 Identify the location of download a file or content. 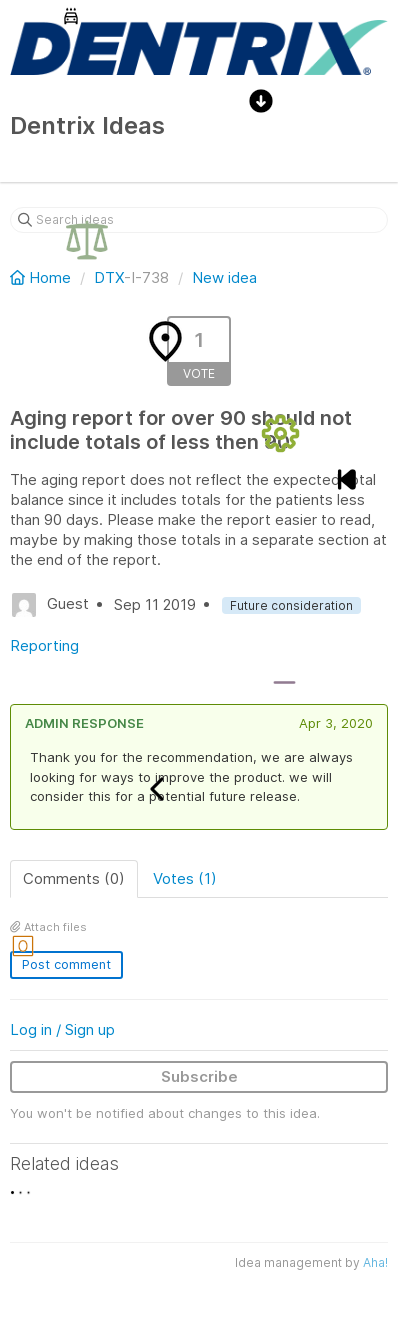
(261, 101).